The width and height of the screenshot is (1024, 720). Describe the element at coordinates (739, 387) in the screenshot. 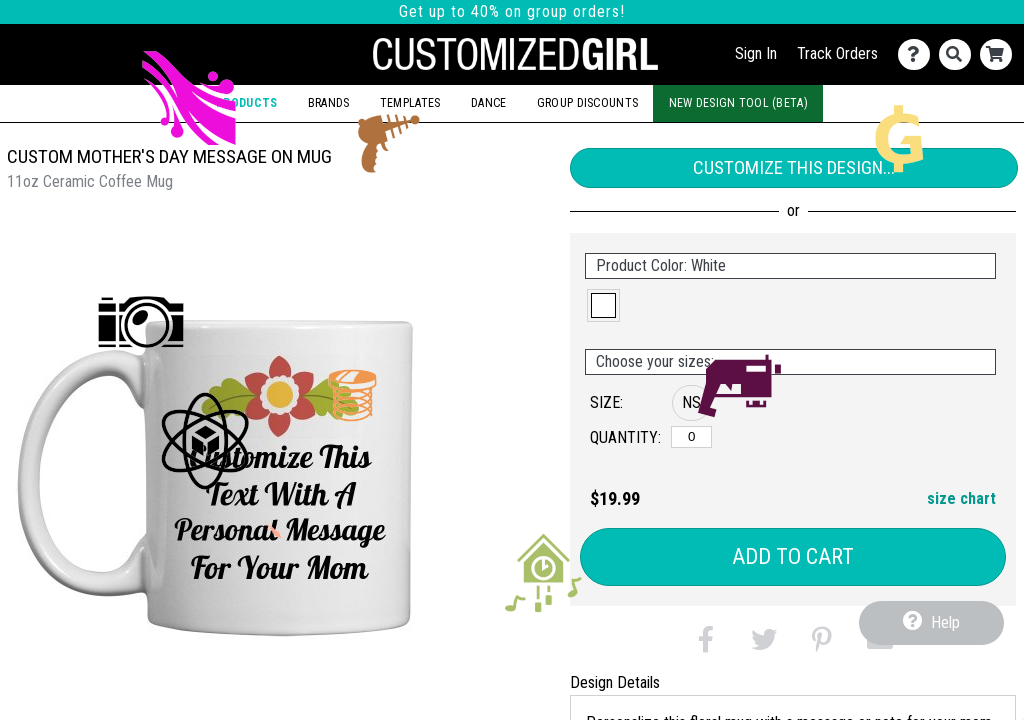

I see `select bolter weapon in game inventory` at that location.